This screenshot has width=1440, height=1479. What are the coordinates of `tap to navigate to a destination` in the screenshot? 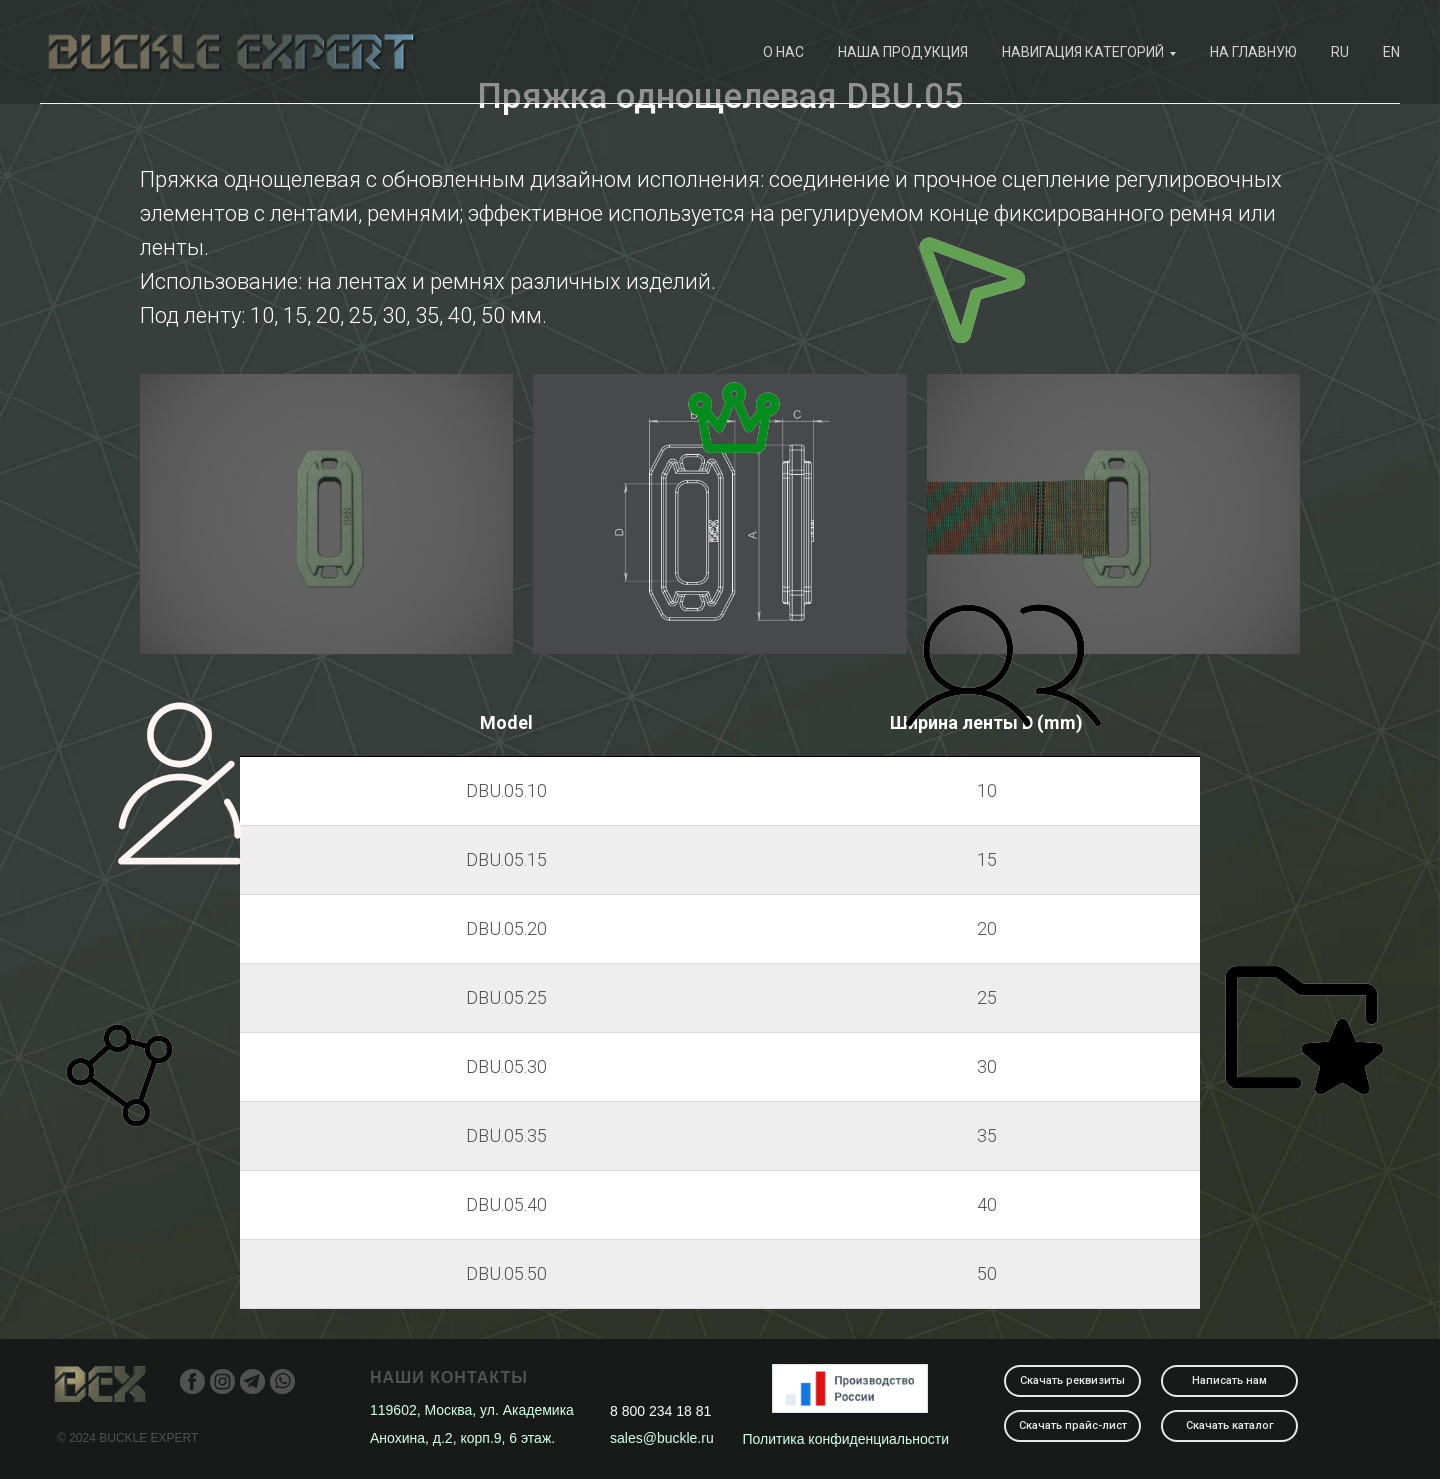 It's located at (964, 282).